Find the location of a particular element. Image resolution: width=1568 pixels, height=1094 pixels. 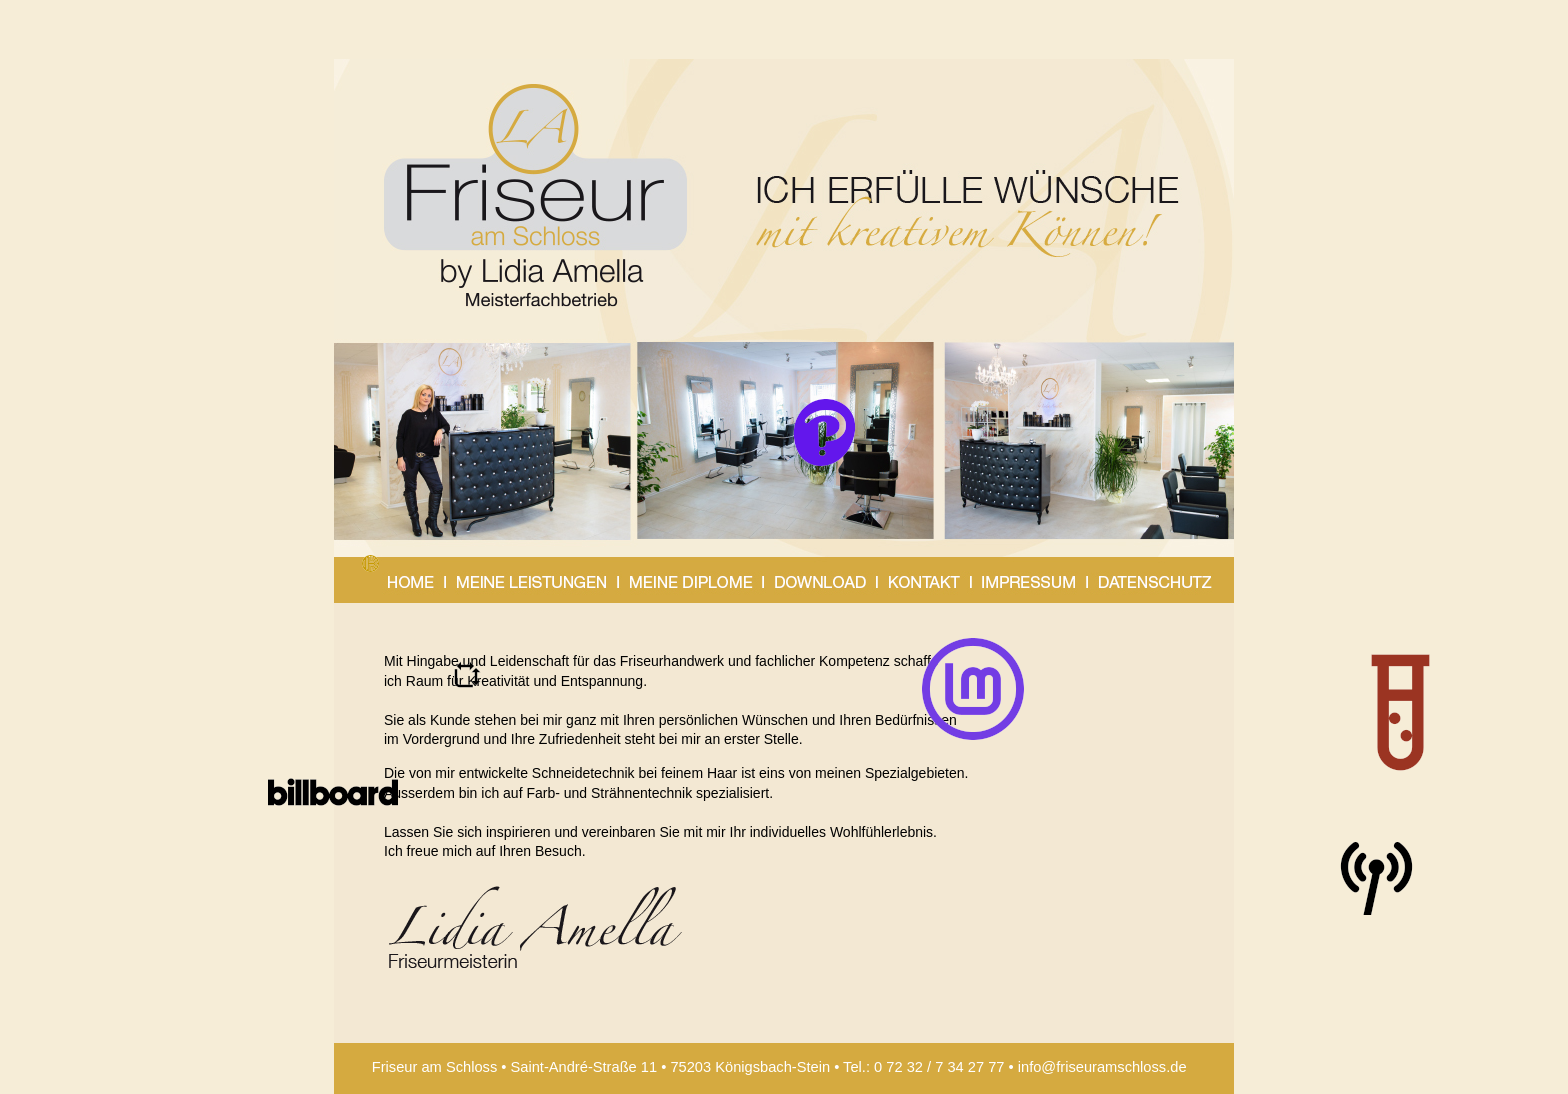

adjust custom dimensions or size is located at coordinates (466, 676).